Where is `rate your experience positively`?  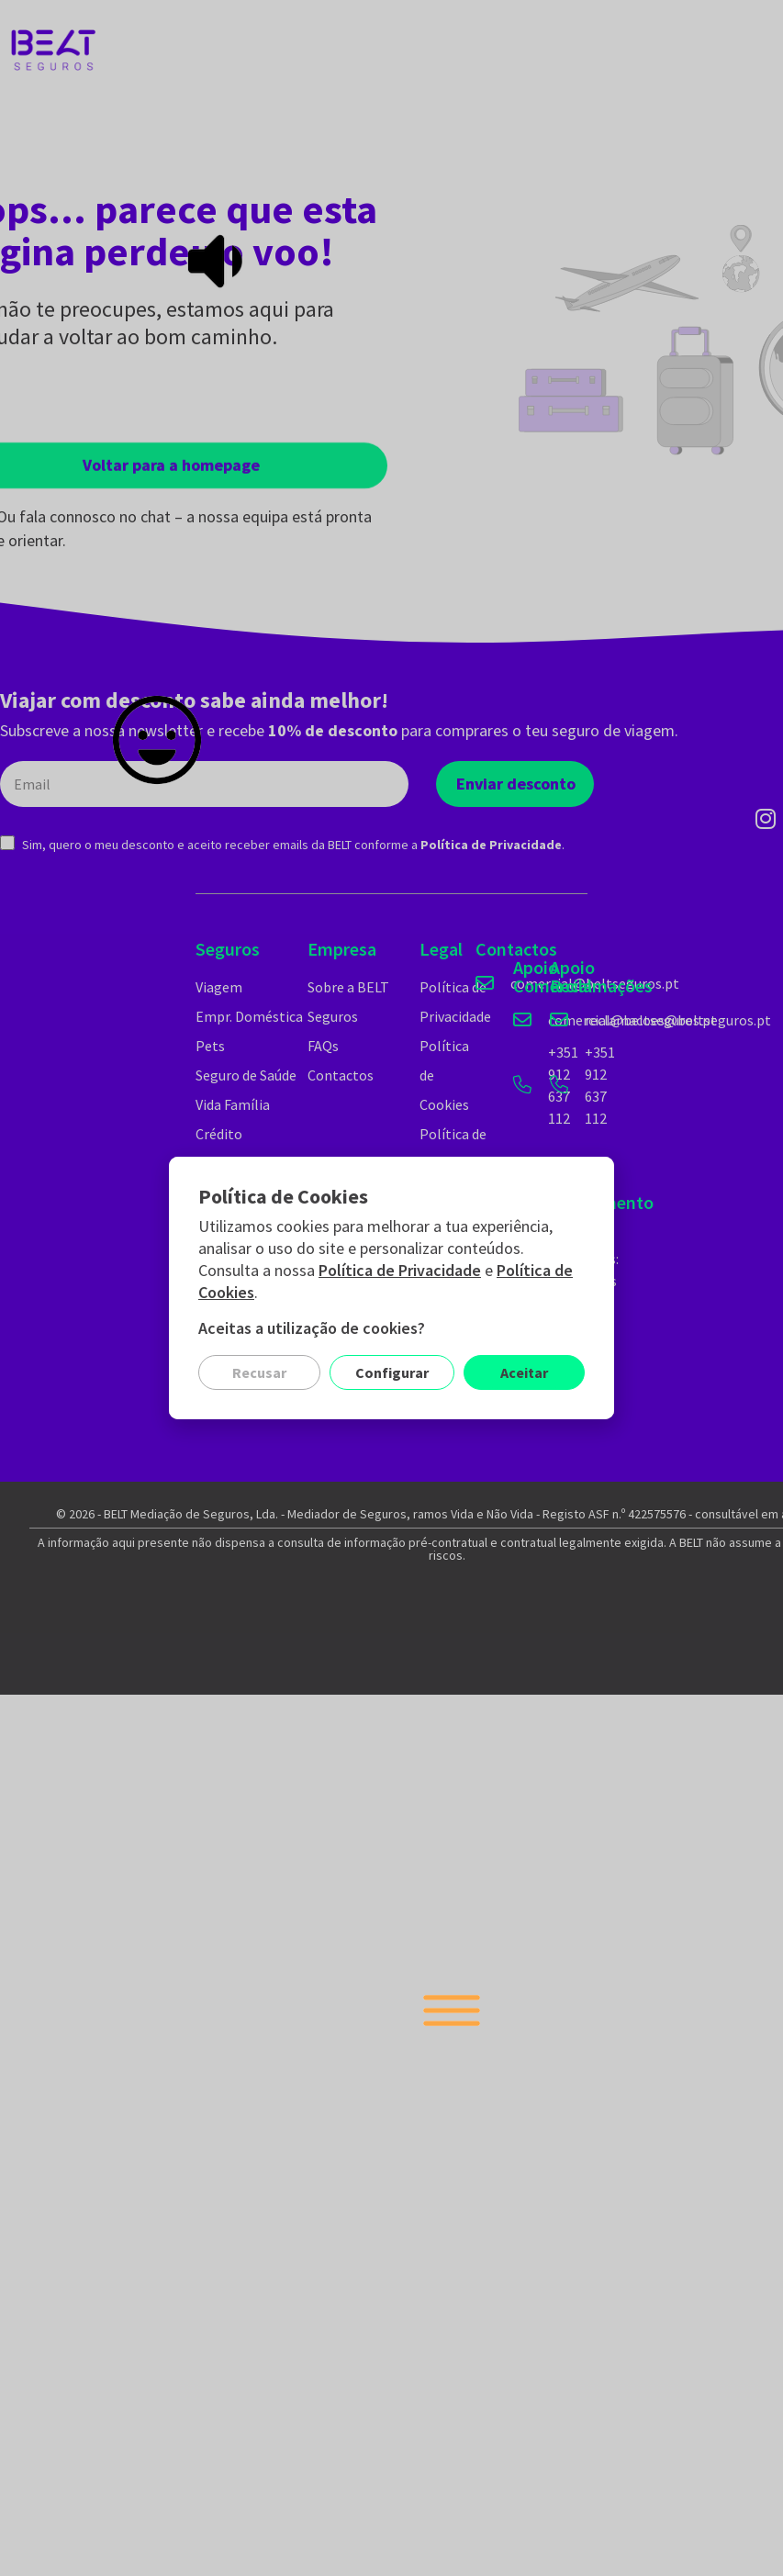 rate your experience positively is located at coordinates (157, 740).